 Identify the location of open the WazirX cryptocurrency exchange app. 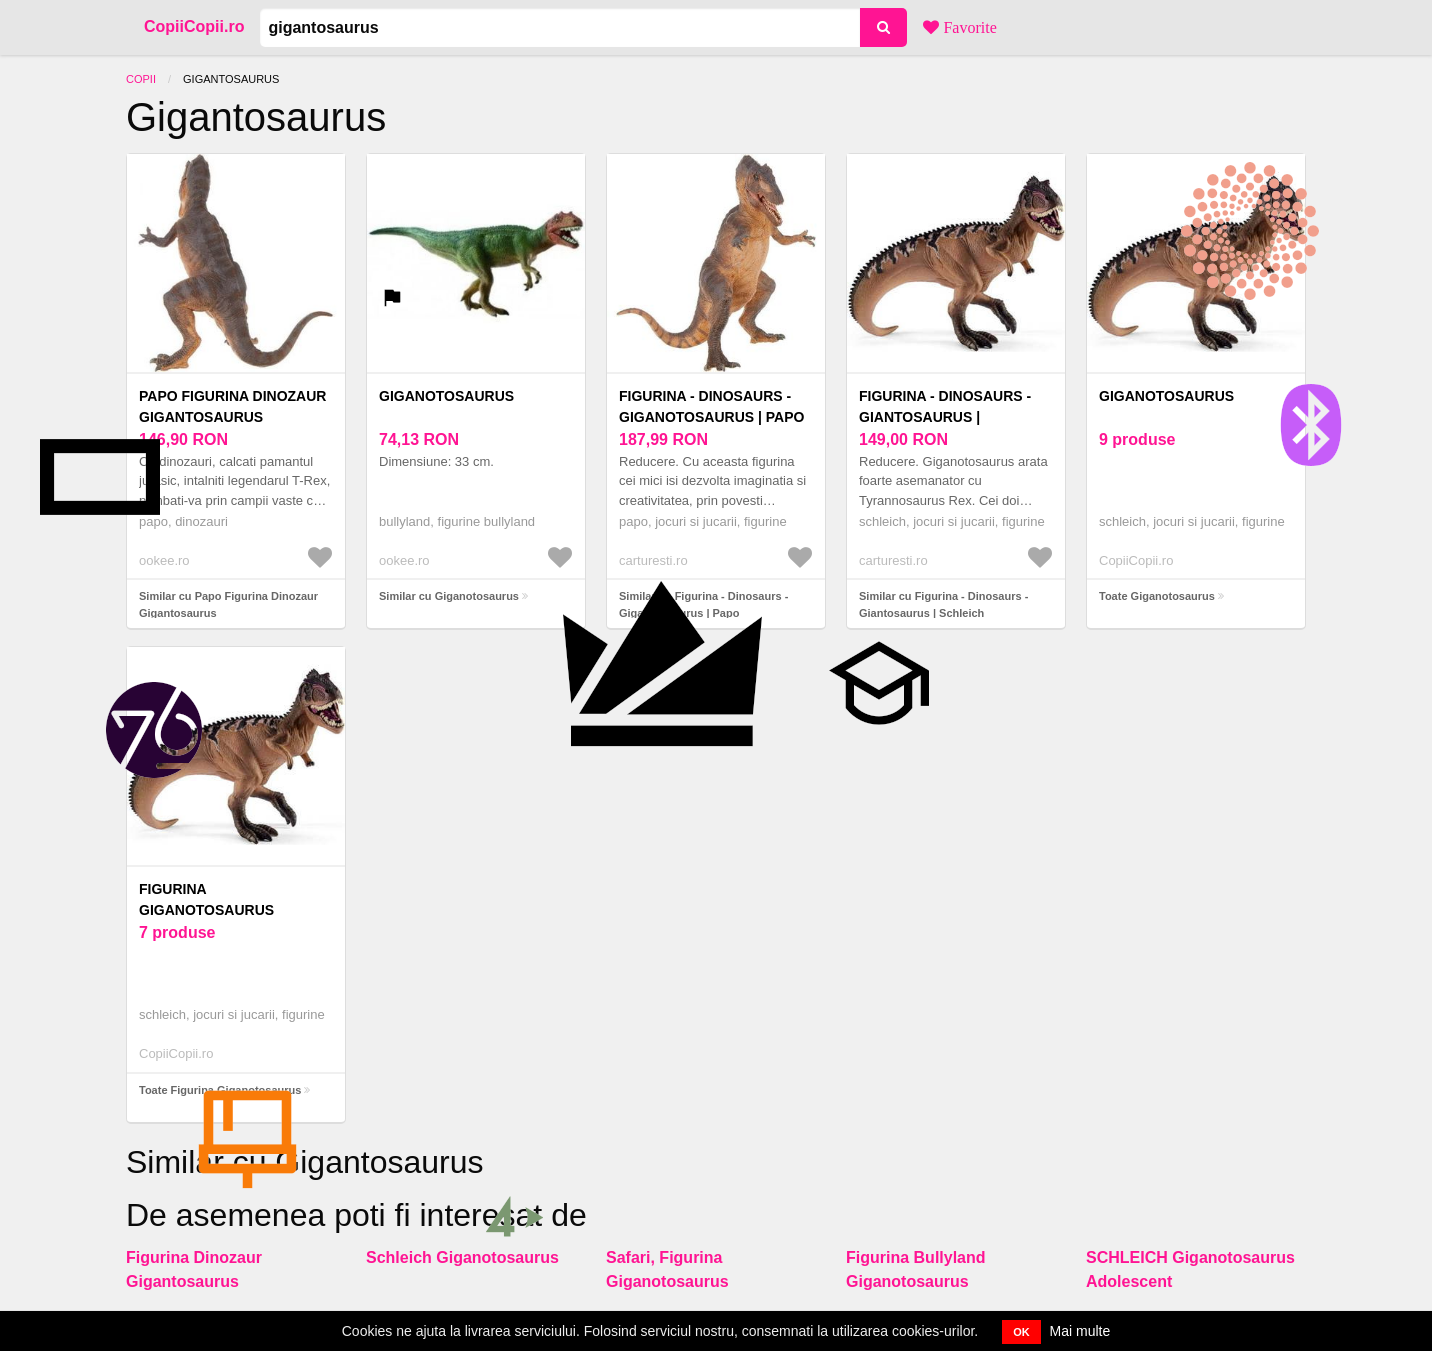
(662, 663).